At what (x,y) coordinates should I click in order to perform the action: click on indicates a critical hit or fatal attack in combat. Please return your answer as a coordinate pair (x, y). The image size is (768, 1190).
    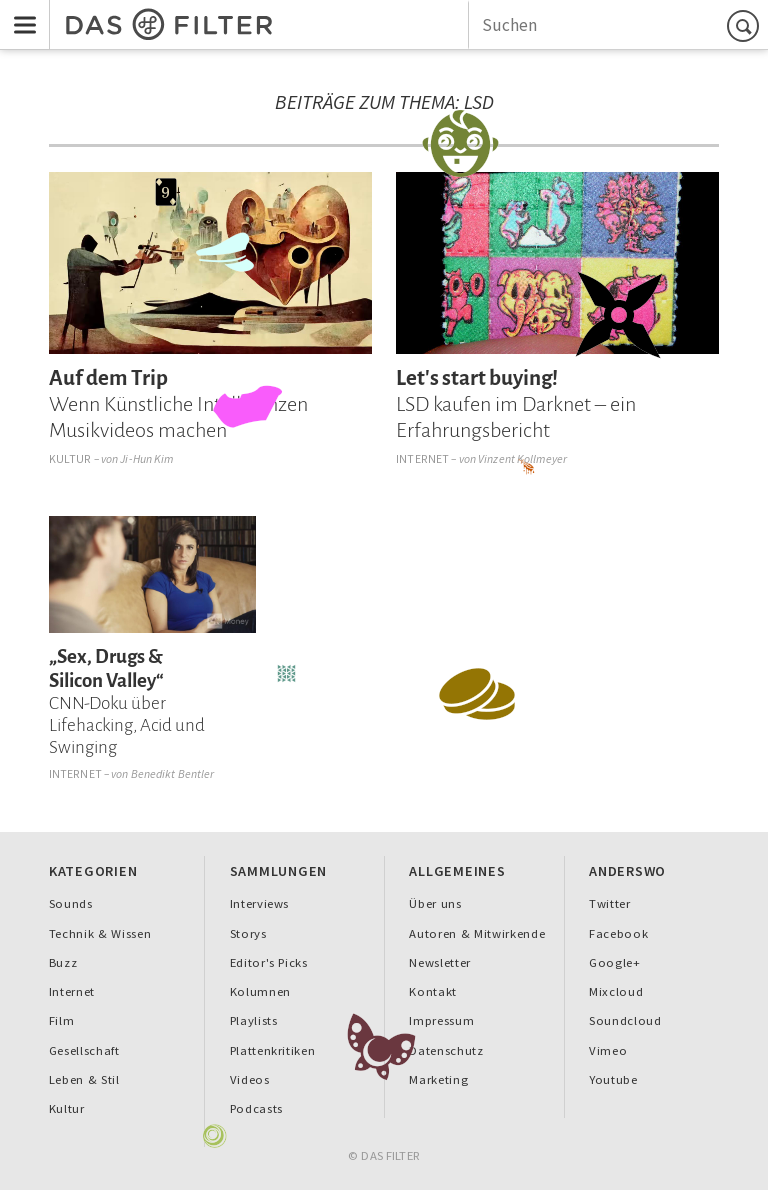
    Looking at the image, I should click on (526, 466).